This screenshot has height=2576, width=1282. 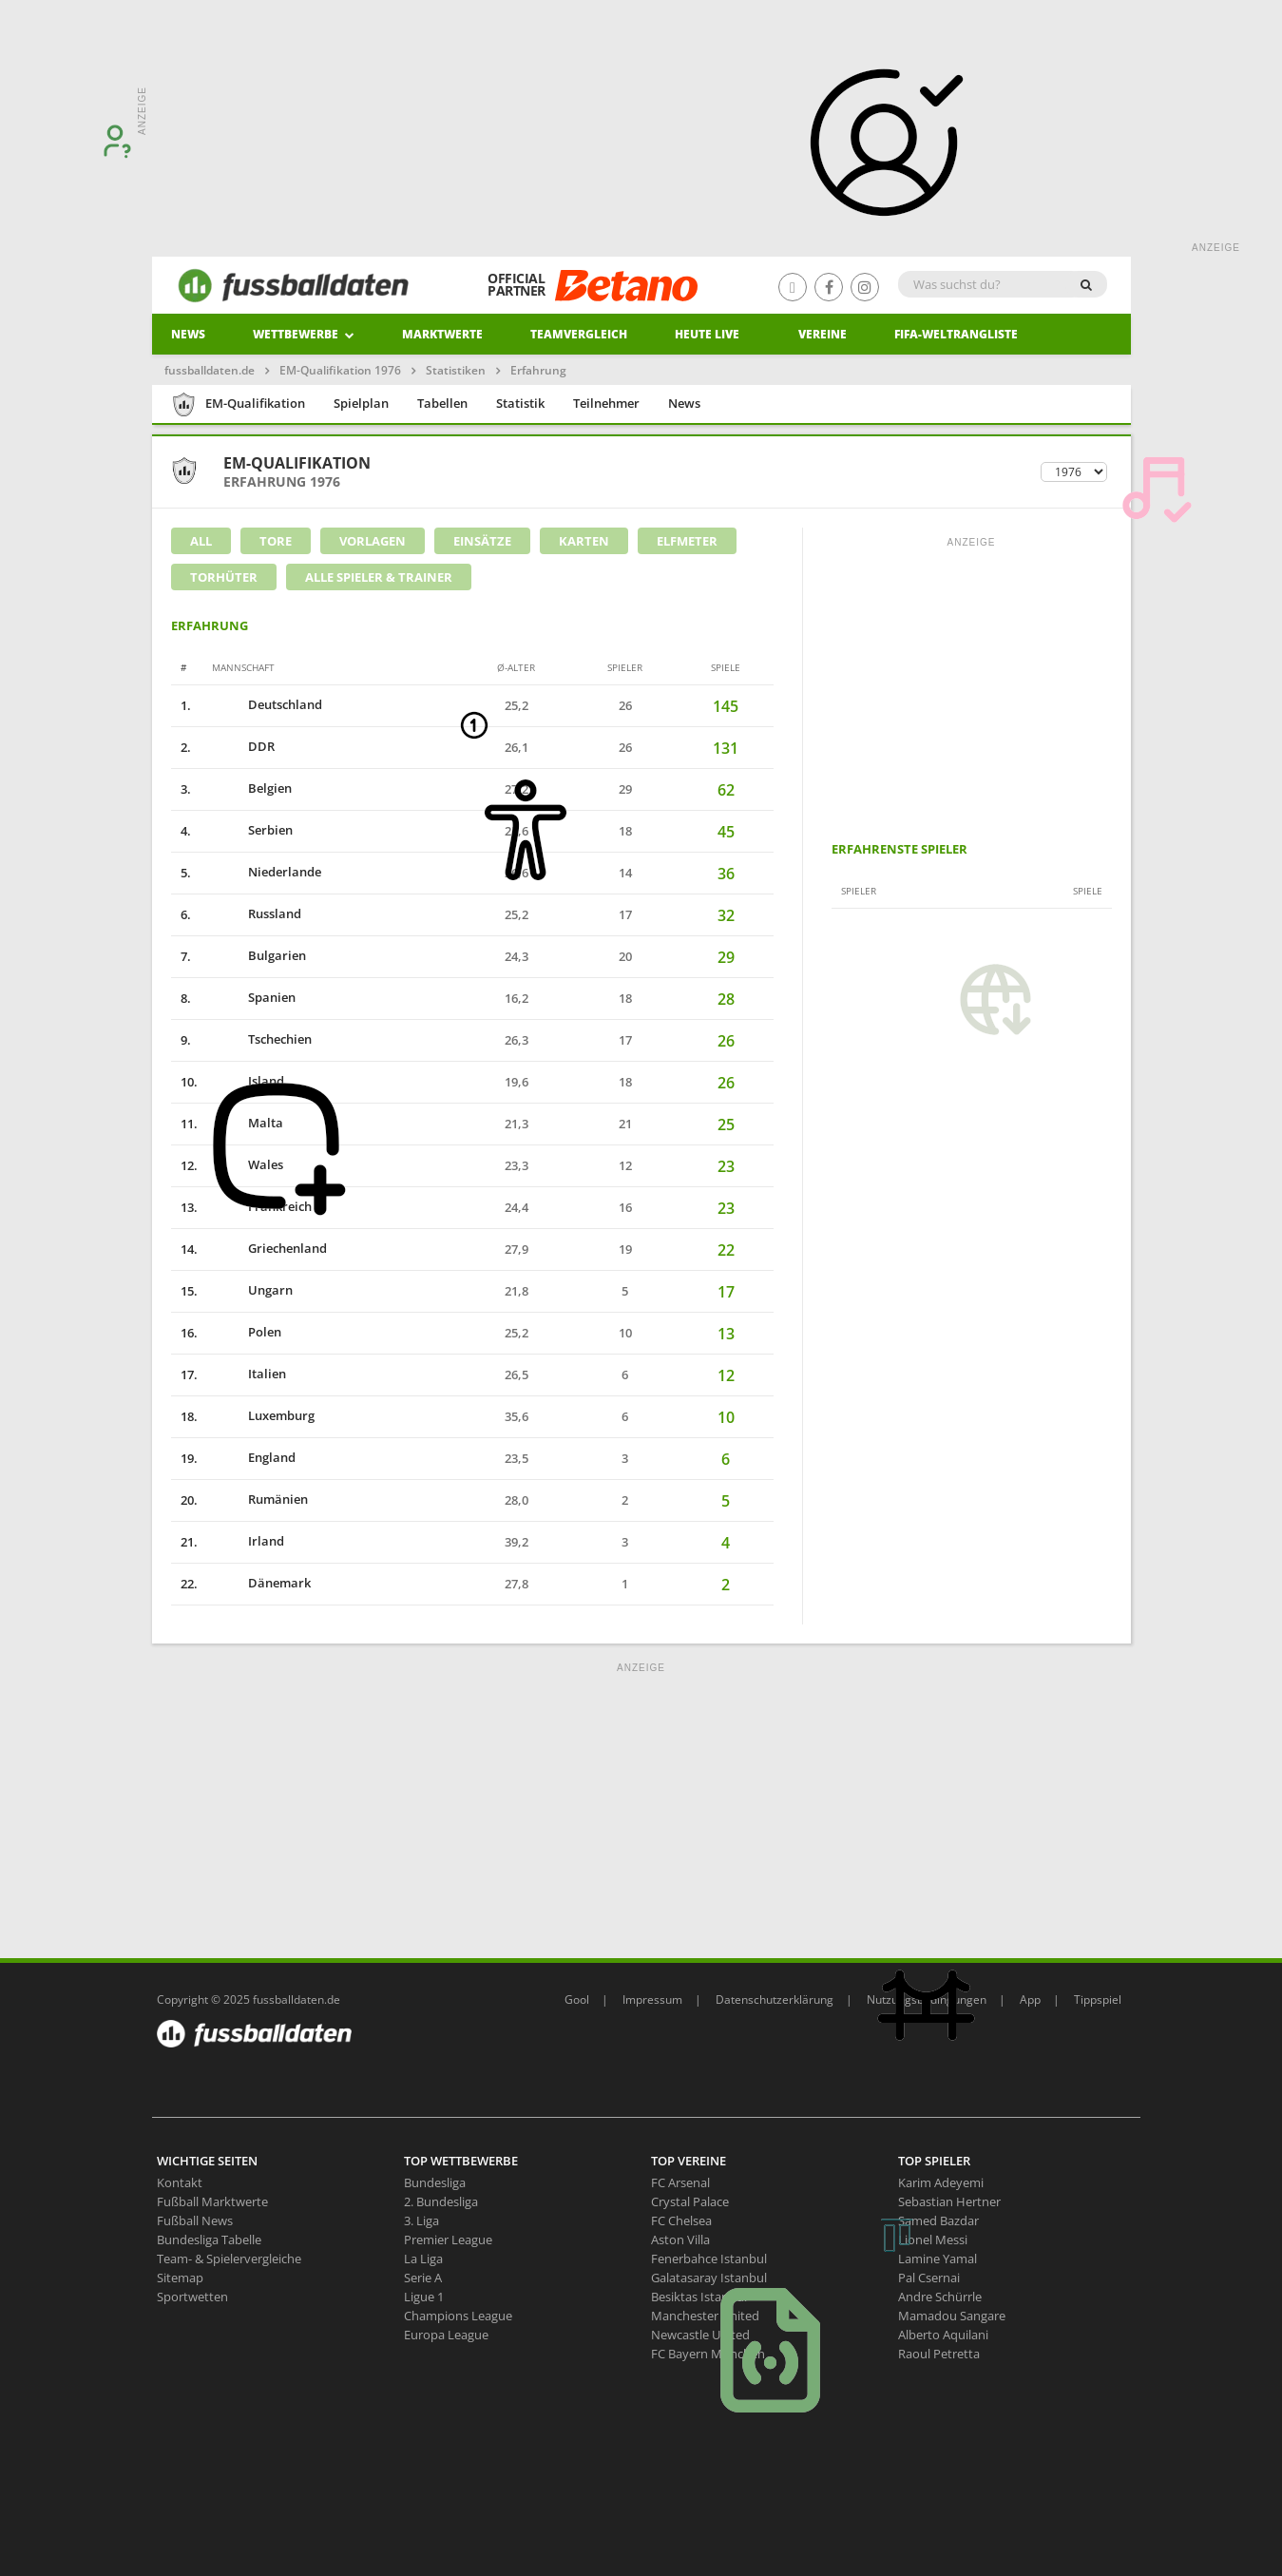 I want to click on access accessibility settings, so click(x=526, y=830).